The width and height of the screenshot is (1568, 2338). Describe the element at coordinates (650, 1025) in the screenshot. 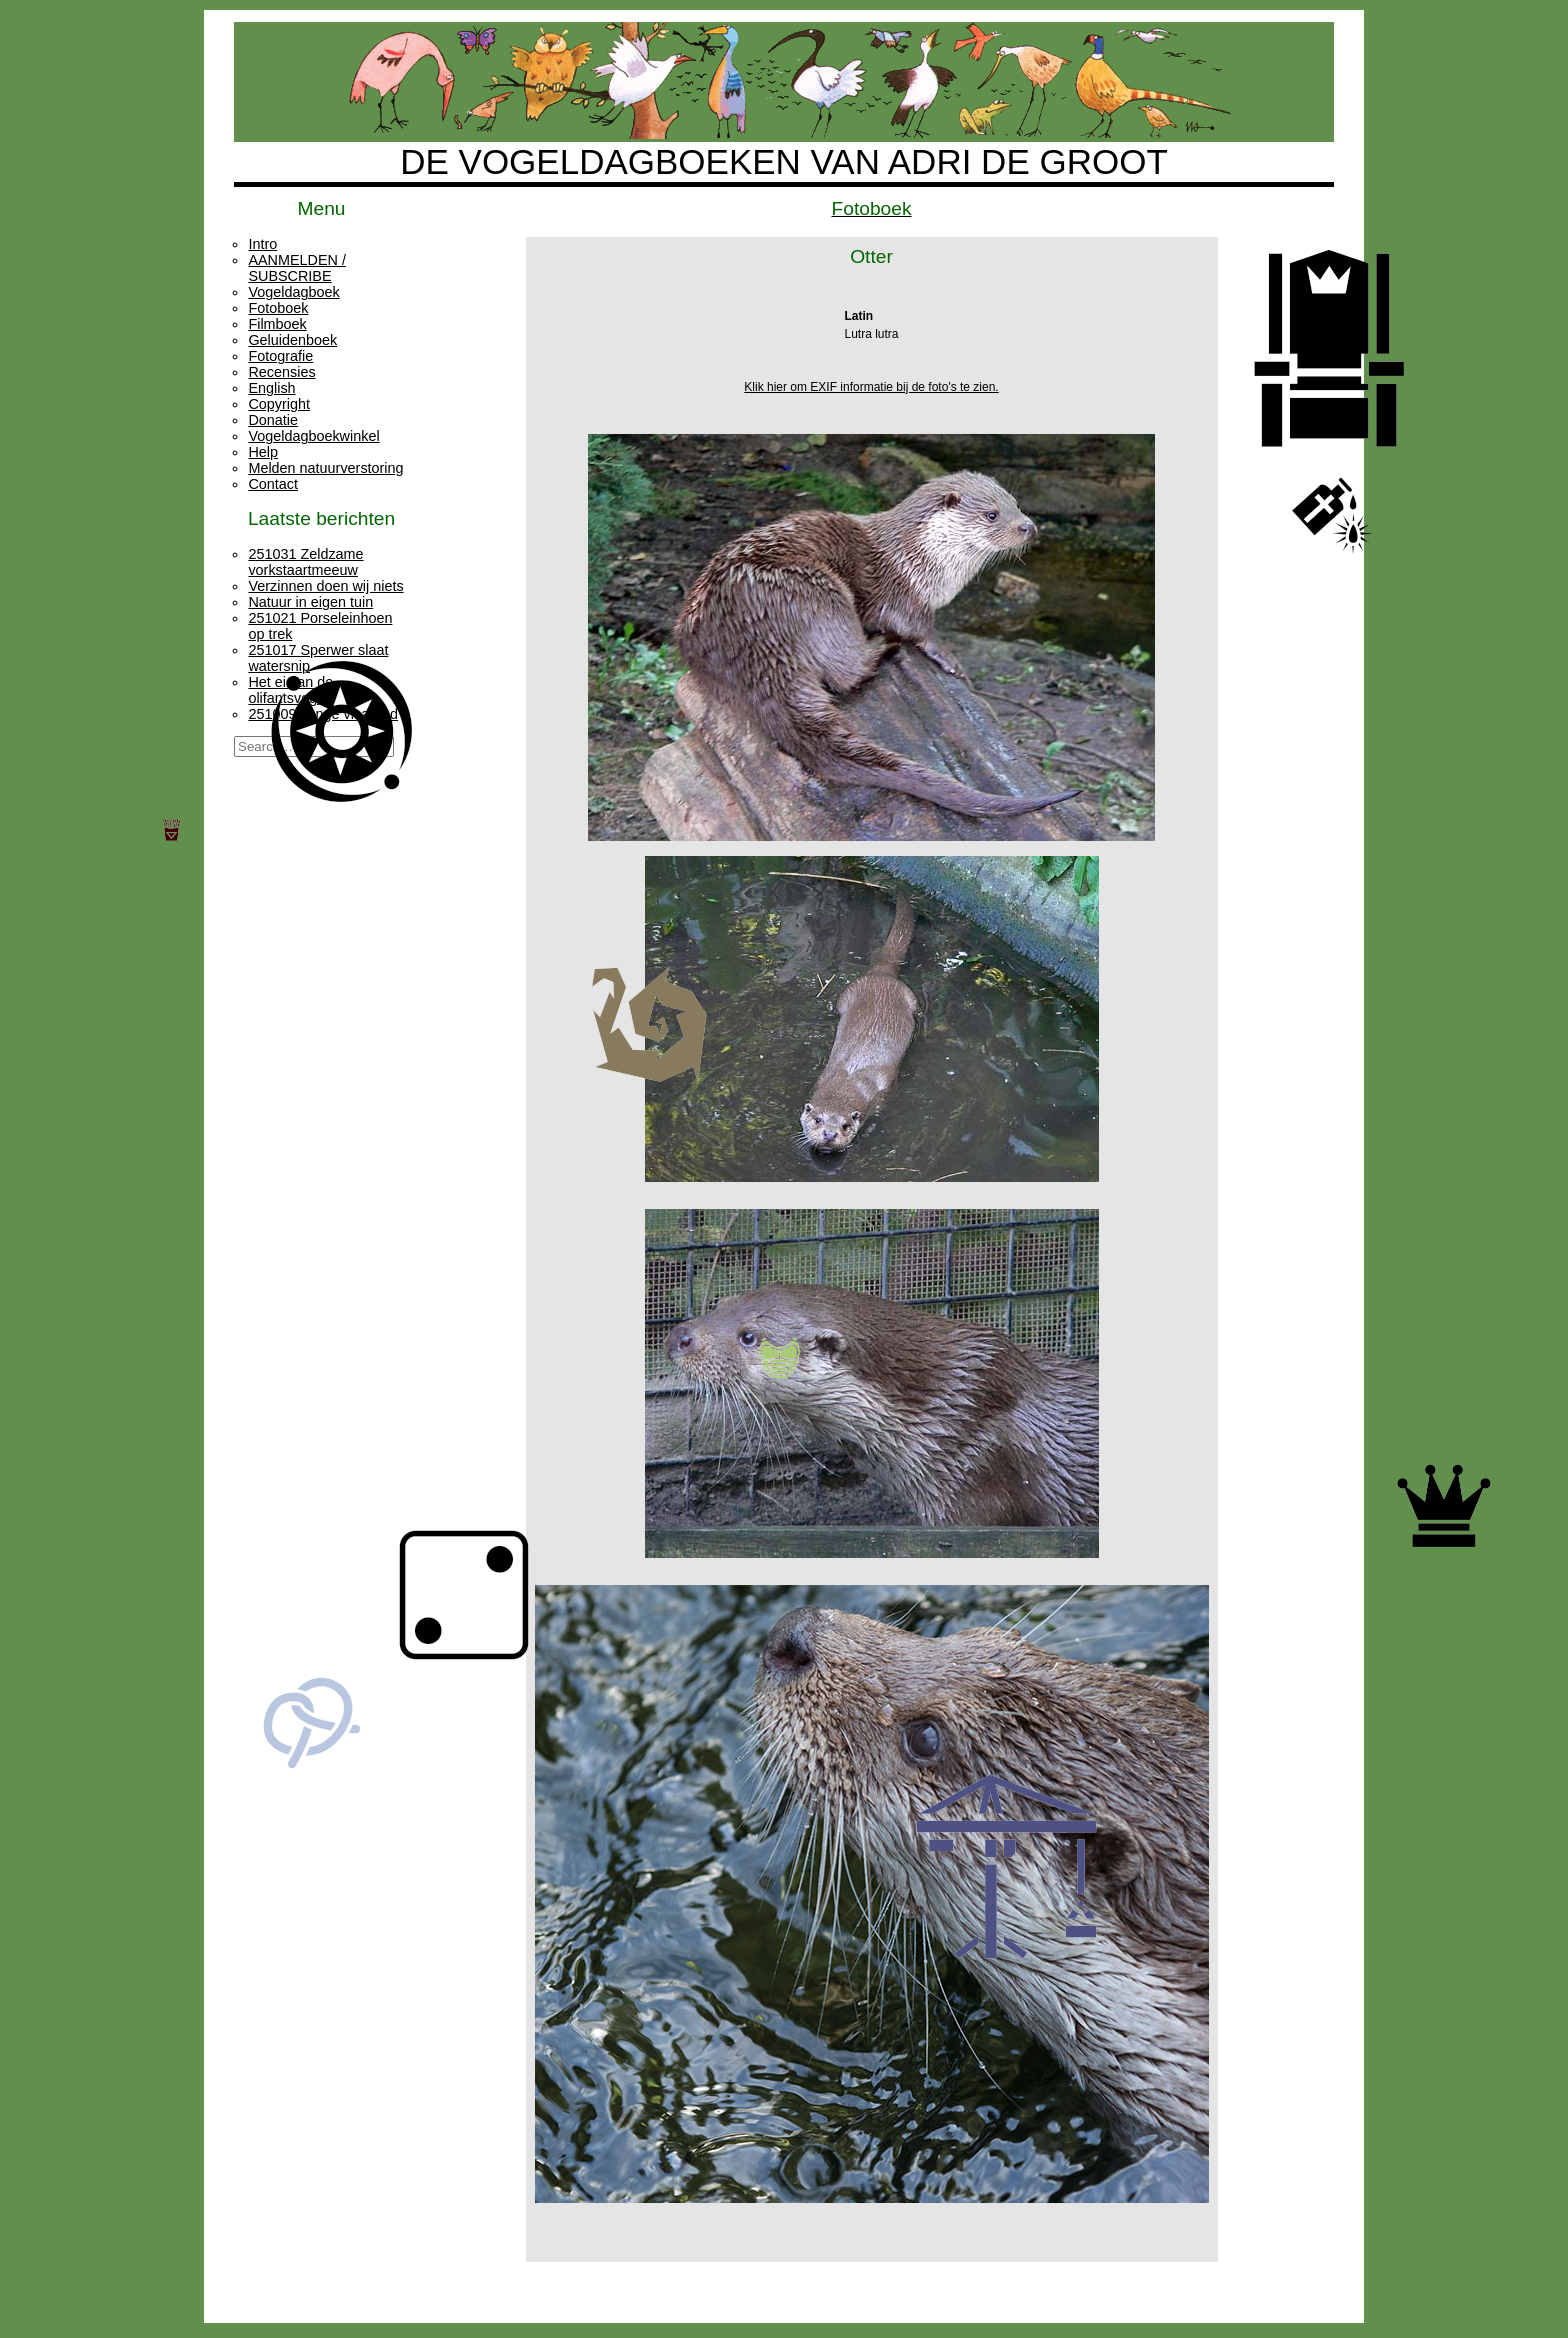

I see `represents a tentacle monster or creature ability in a game` at that location.